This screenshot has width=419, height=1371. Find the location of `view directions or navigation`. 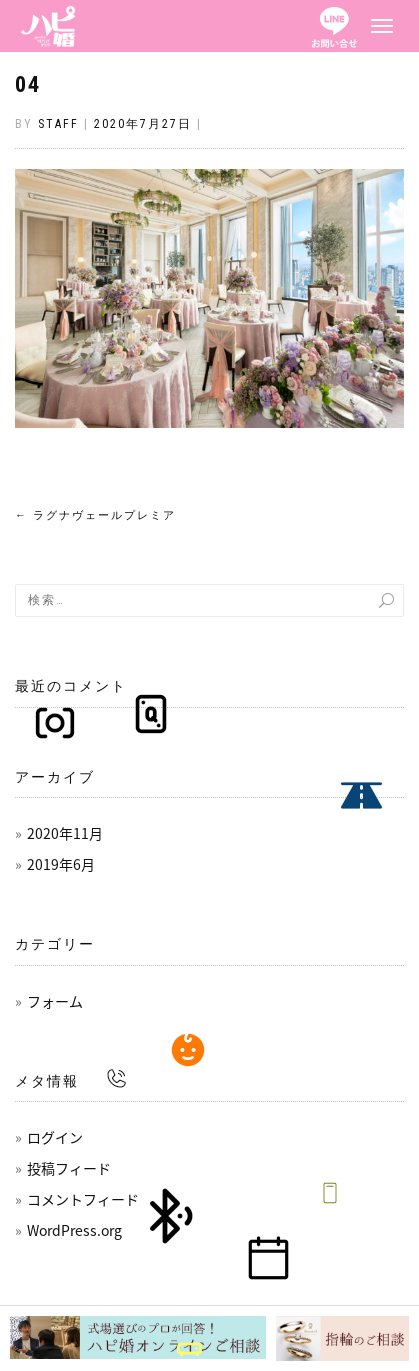

view directions or navigation is located at coordinates (361, 795).